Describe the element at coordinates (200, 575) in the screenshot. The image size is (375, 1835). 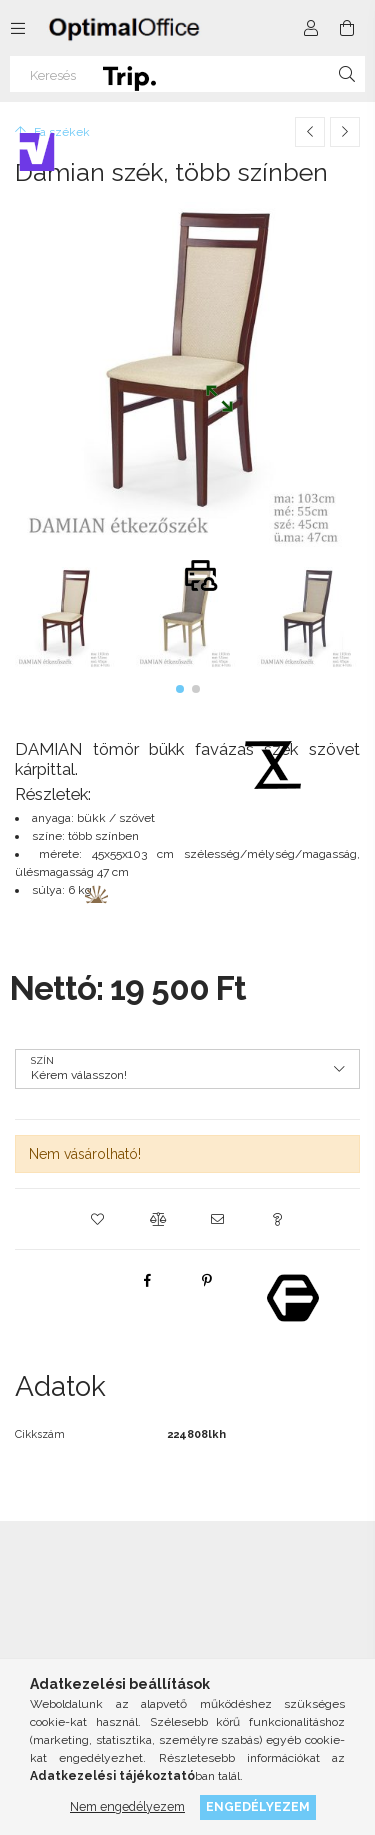
I see `connect printer to cloud storage` at that location.